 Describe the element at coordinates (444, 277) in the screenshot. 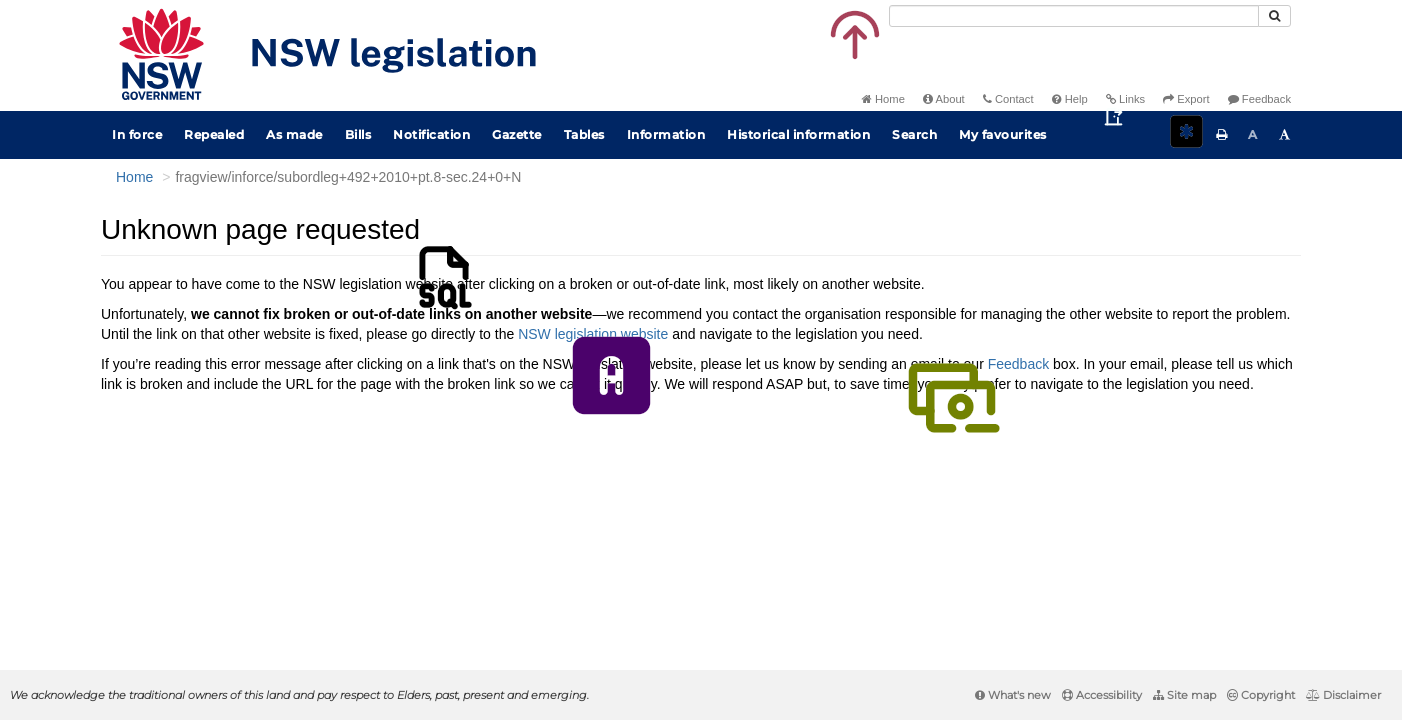

I see `indicates a SQL database file` at that location.